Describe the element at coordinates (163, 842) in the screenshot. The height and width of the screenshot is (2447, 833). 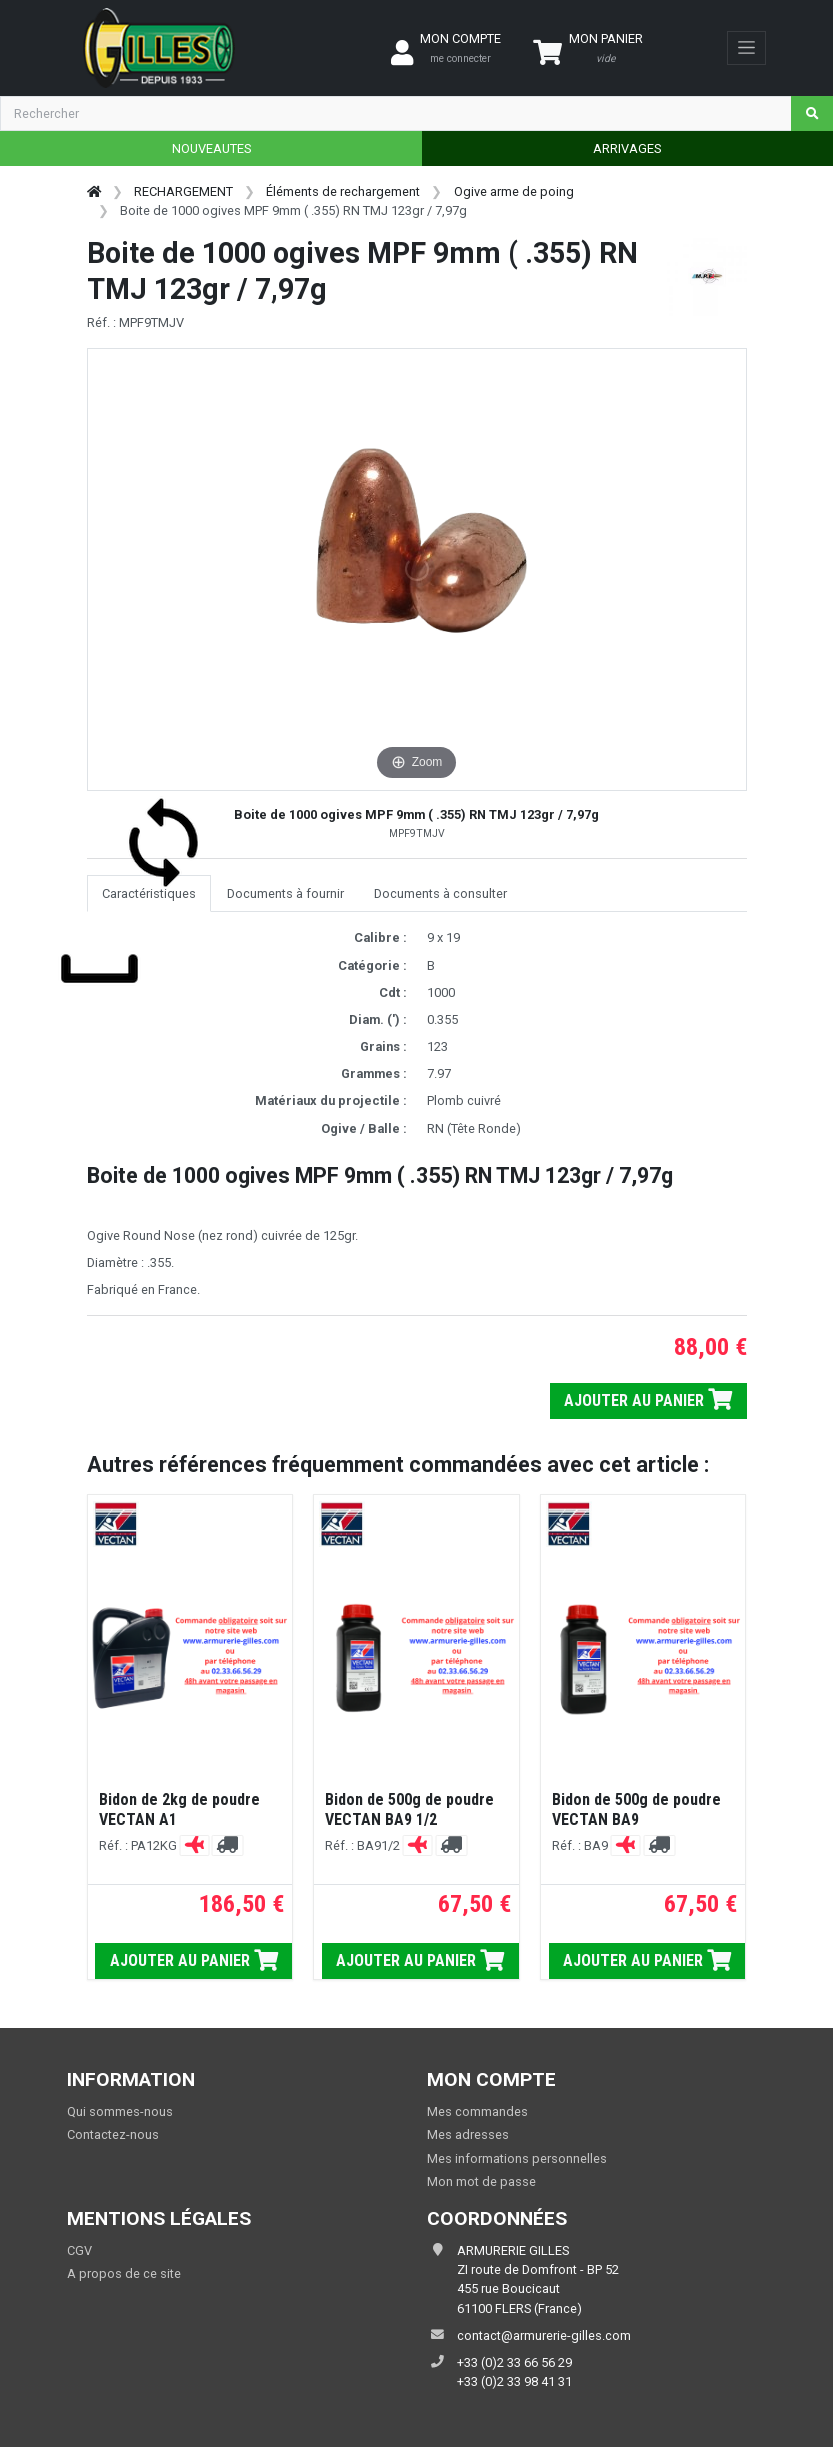
I see `repeat or loop playback` at that location.